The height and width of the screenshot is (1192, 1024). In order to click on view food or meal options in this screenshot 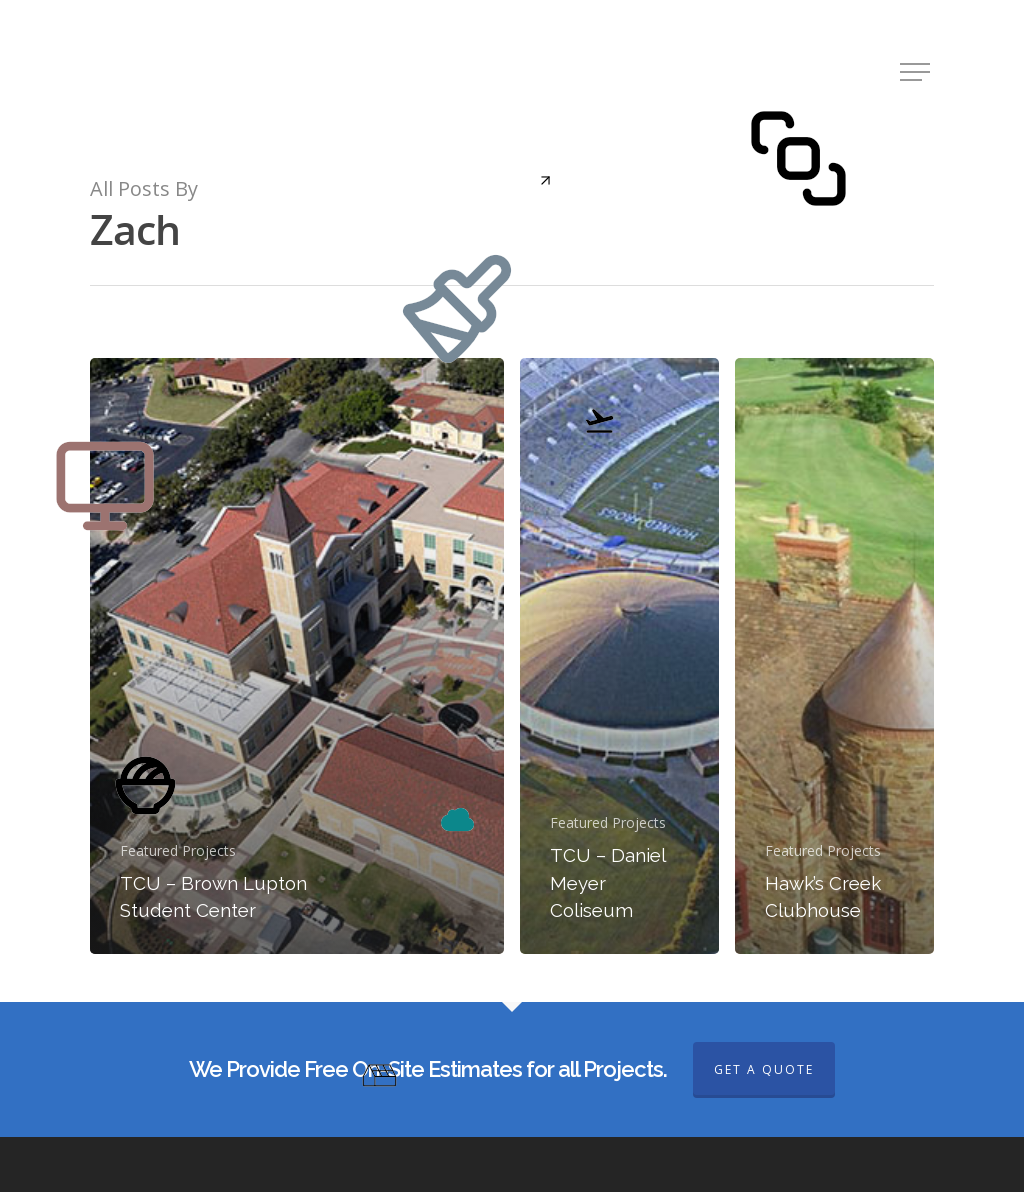, I will do `click(145, 786)`.